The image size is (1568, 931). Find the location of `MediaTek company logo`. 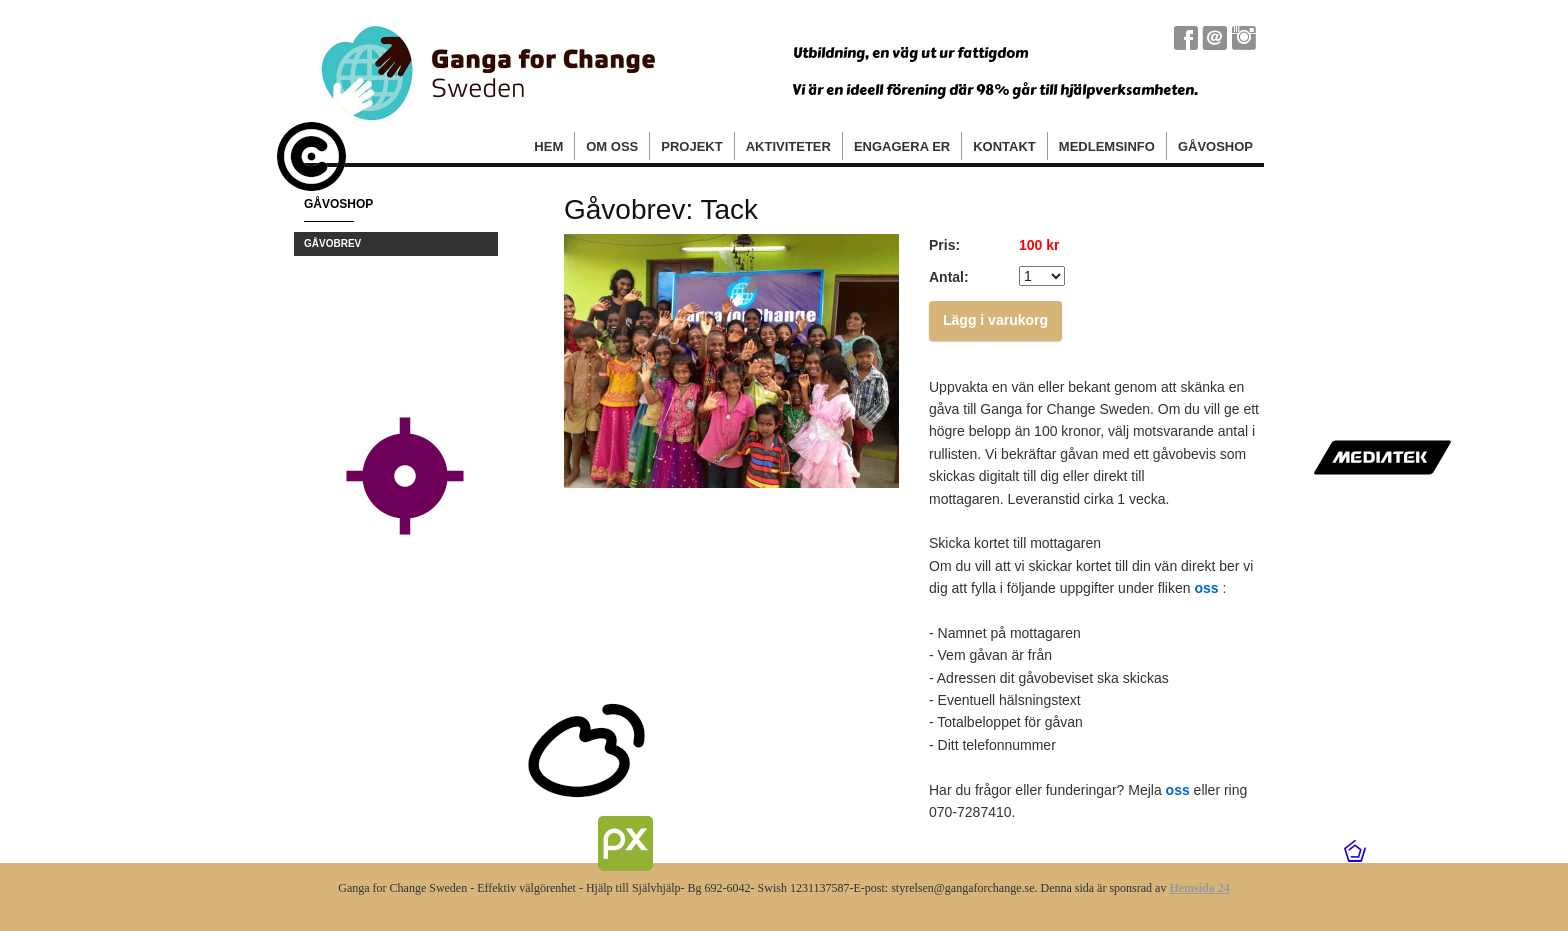

MediaTek company logo is located at coordinates (1382, 457).